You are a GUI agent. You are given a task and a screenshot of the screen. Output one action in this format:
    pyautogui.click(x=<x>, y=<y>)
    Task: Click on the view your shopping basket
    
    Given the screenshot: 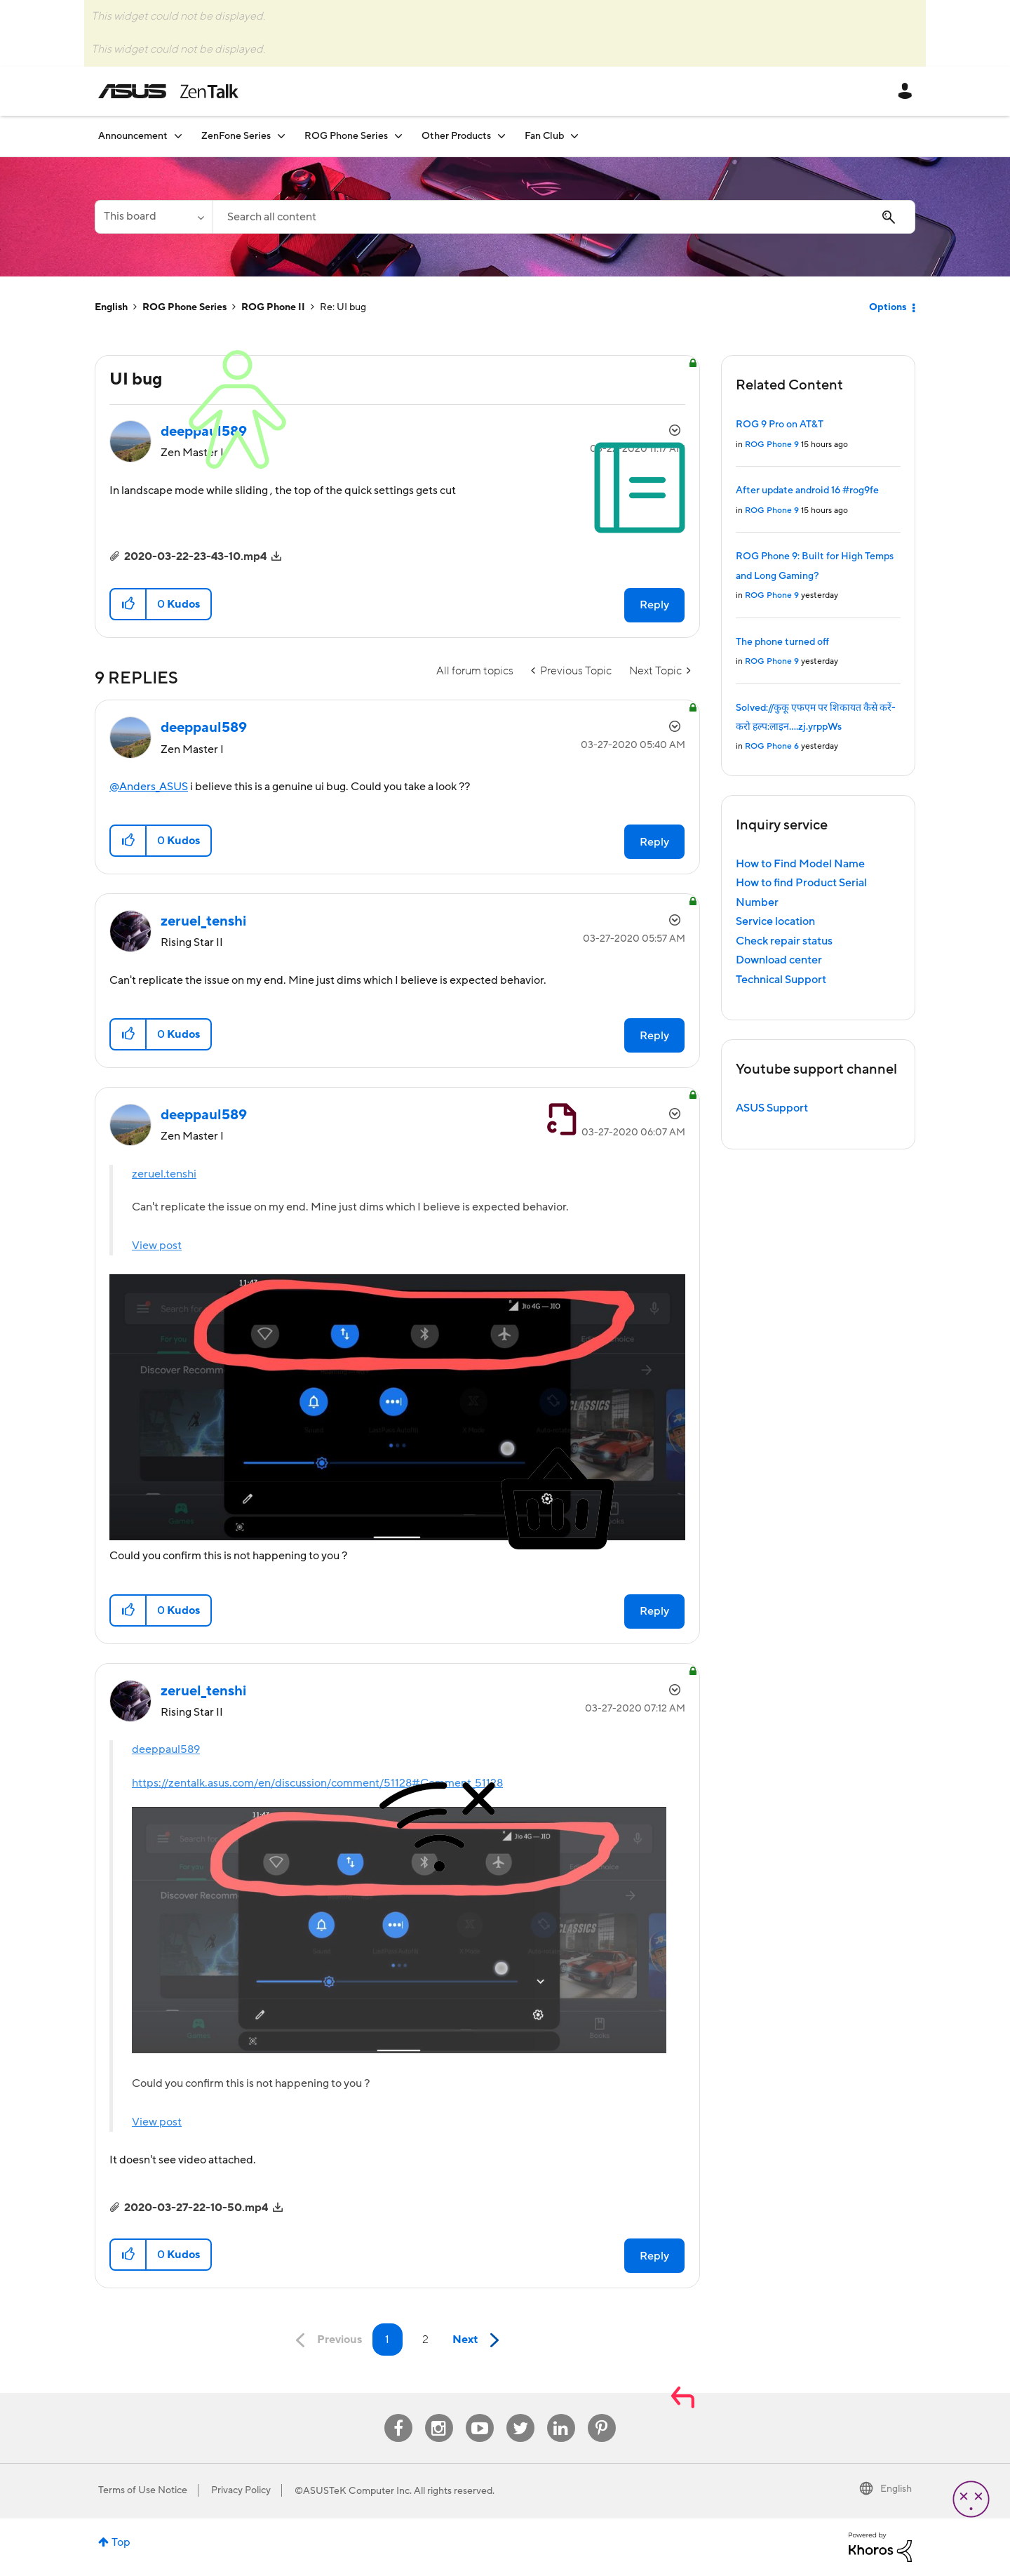 What is the action you would take?
    pyautogui.click(x=558, y=1504)
    